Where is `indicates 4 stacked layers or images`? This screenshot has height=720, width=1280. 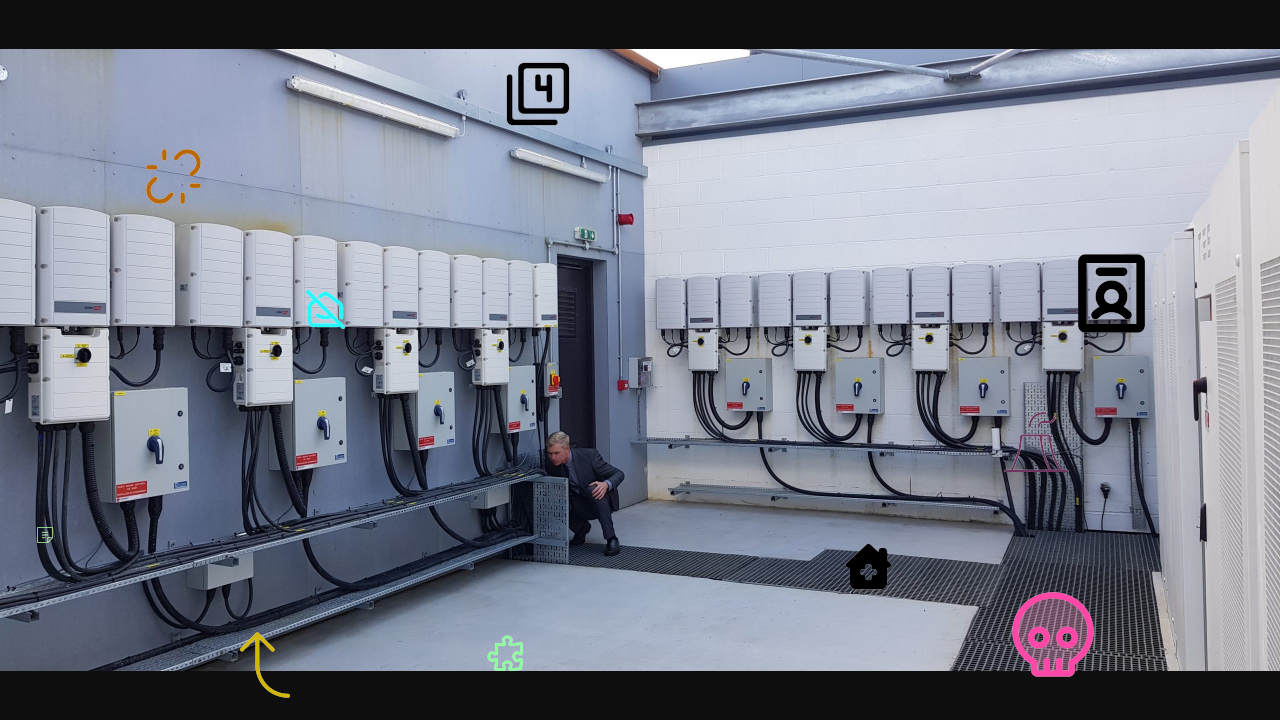 indicates 4 stacked layers or images is located at coordinates (538, 94).